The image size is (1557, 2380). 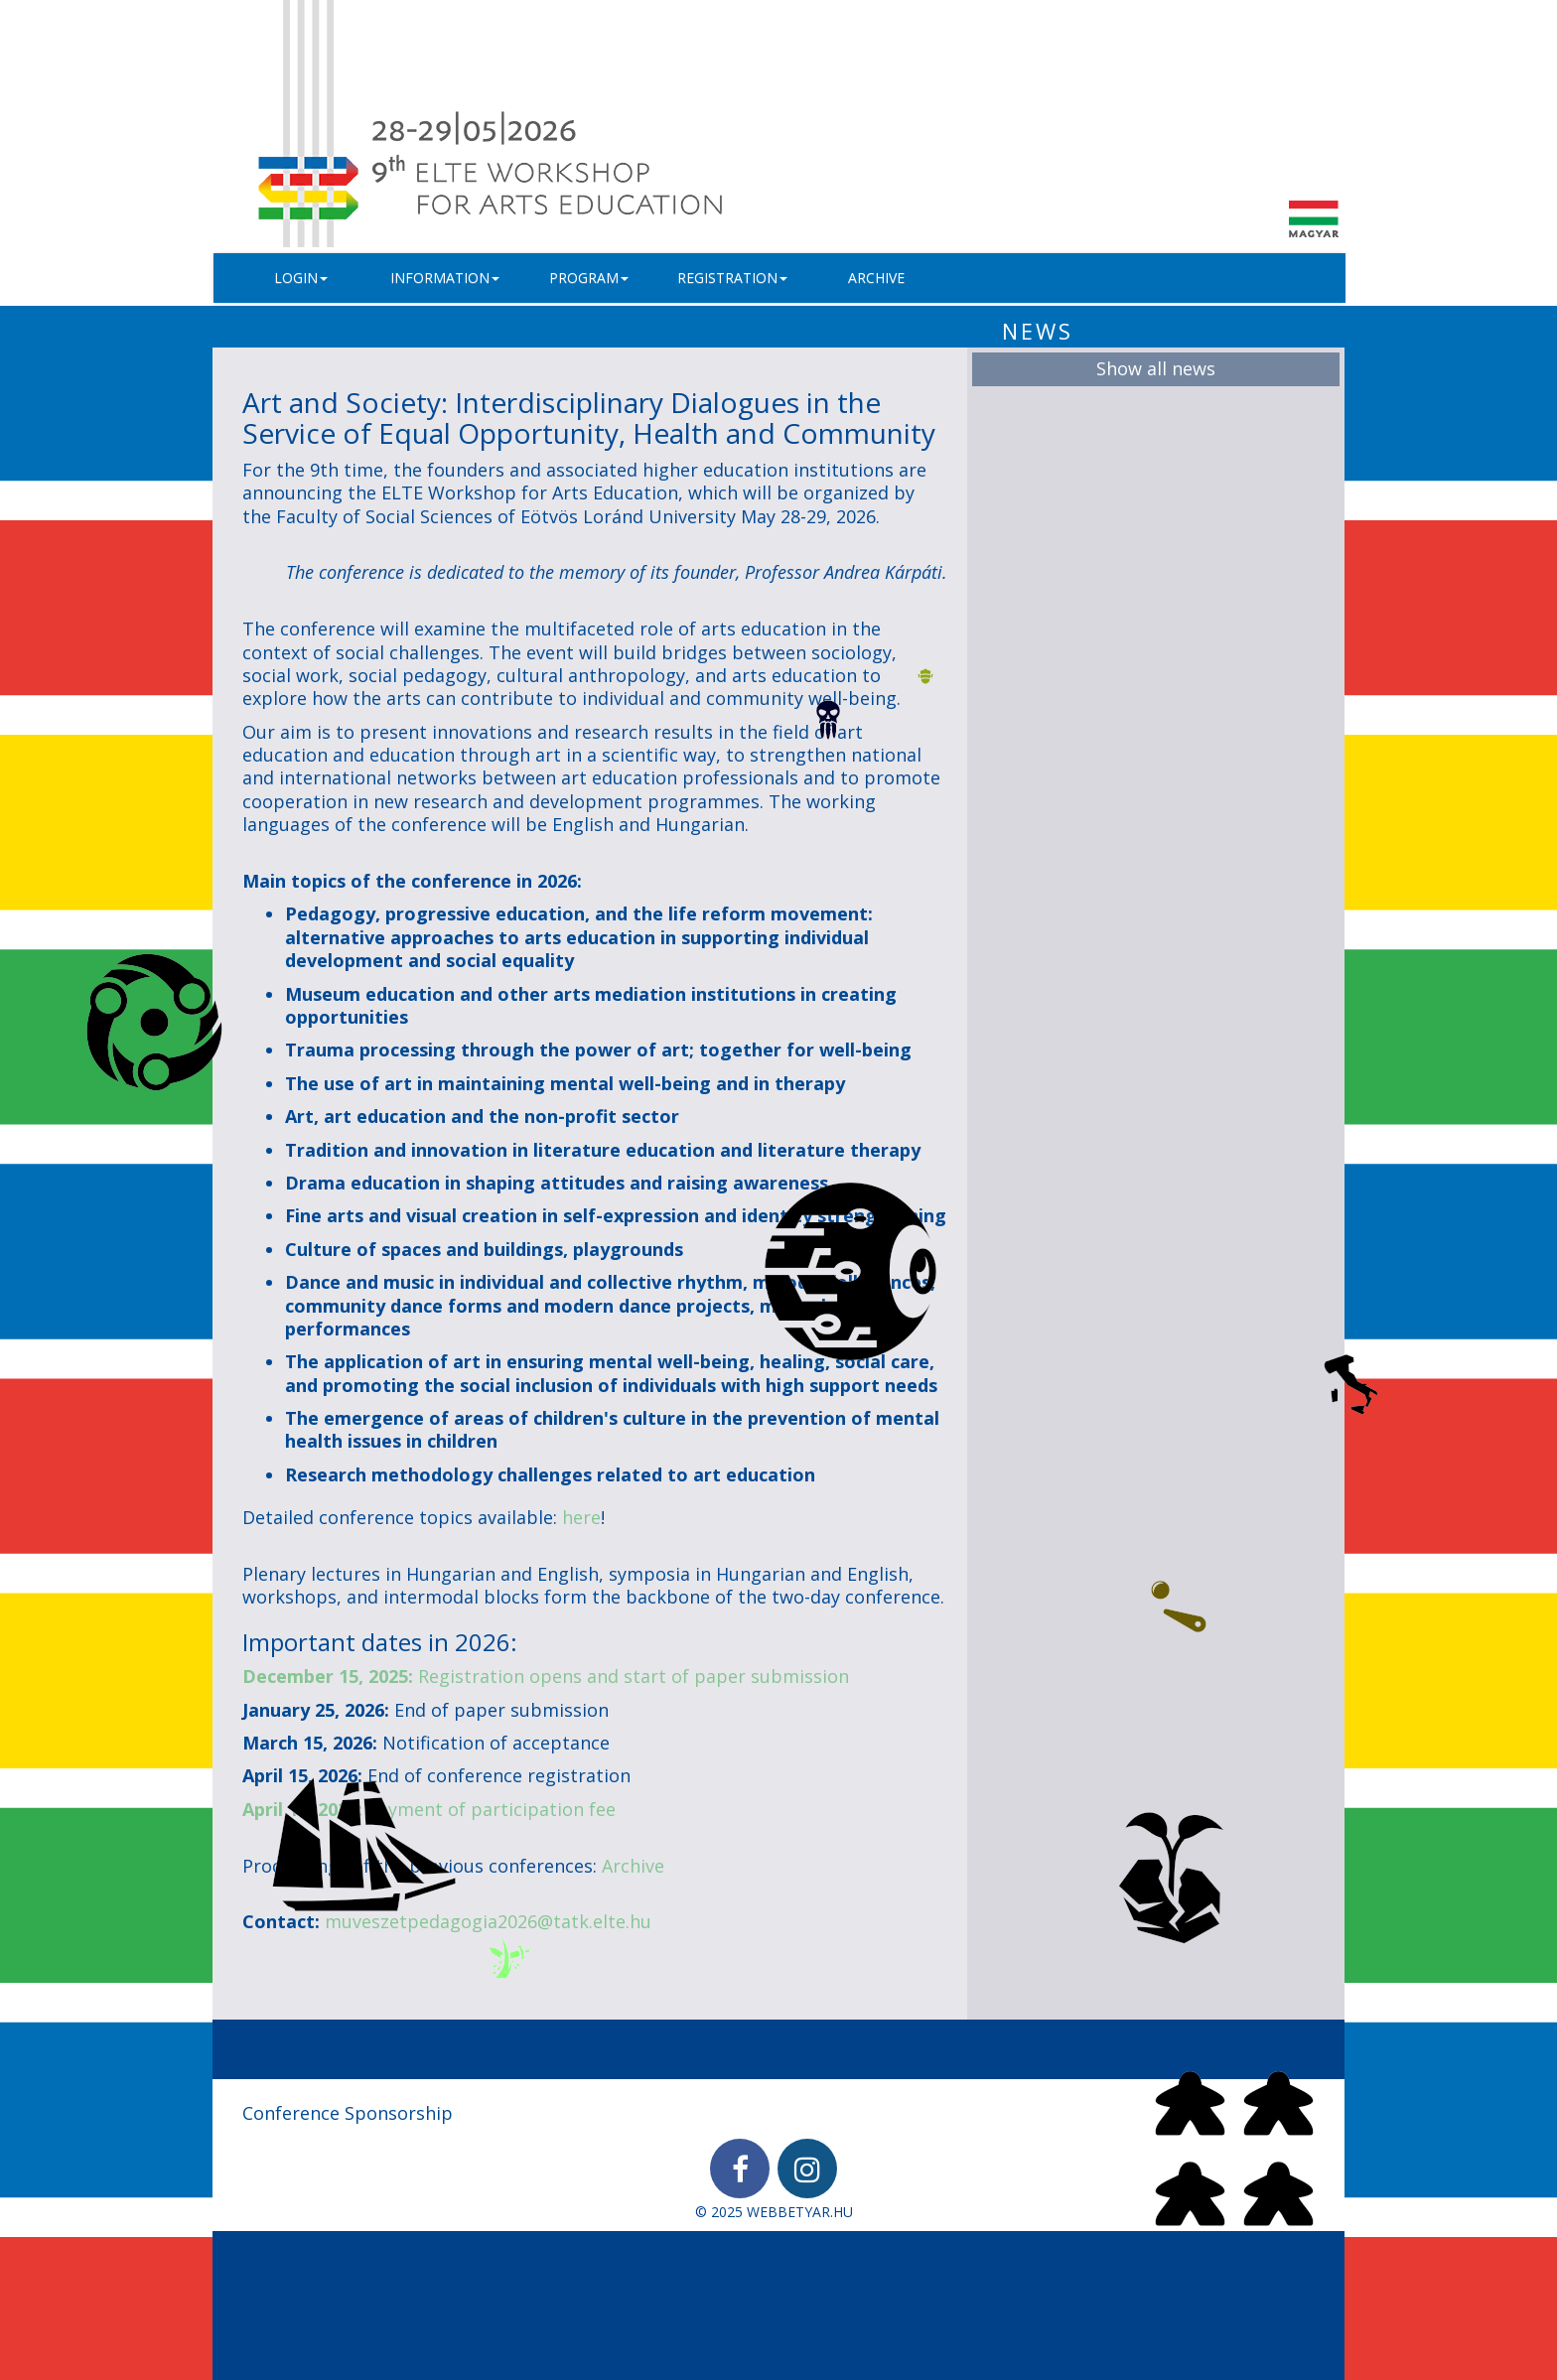 What do you see at coordinates (362, 1844) in the screenshot?
I see `navigate to sailing or boating features` at bounding box center [362, 1844].